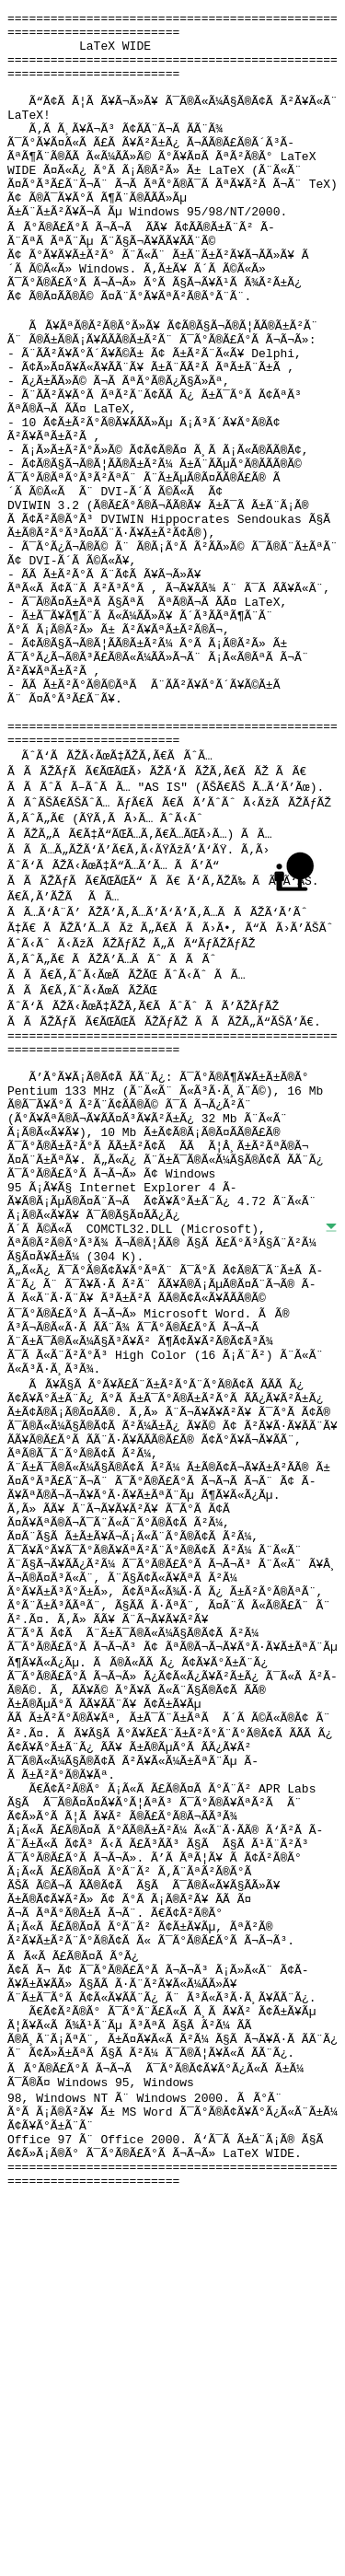 This screenshot has height=2576, width=345. I want to click on explore outdoor activities or nature-related content, so click(293, 871).